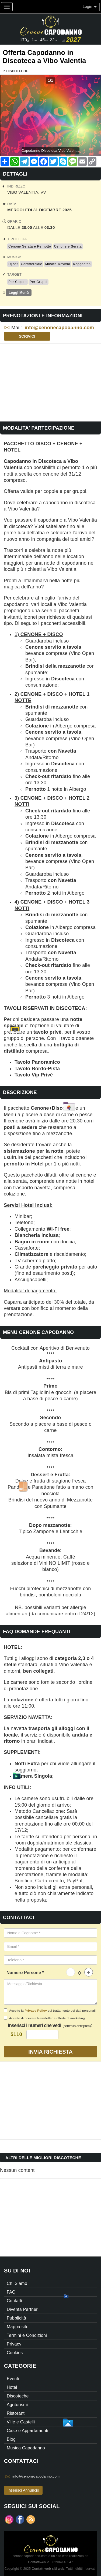 The height and width of the screenshot is (2576, 101). Describe the element at coordinates (69, 1107) in the screenshot. I see `open folder containing drawings or artwork` at that location.